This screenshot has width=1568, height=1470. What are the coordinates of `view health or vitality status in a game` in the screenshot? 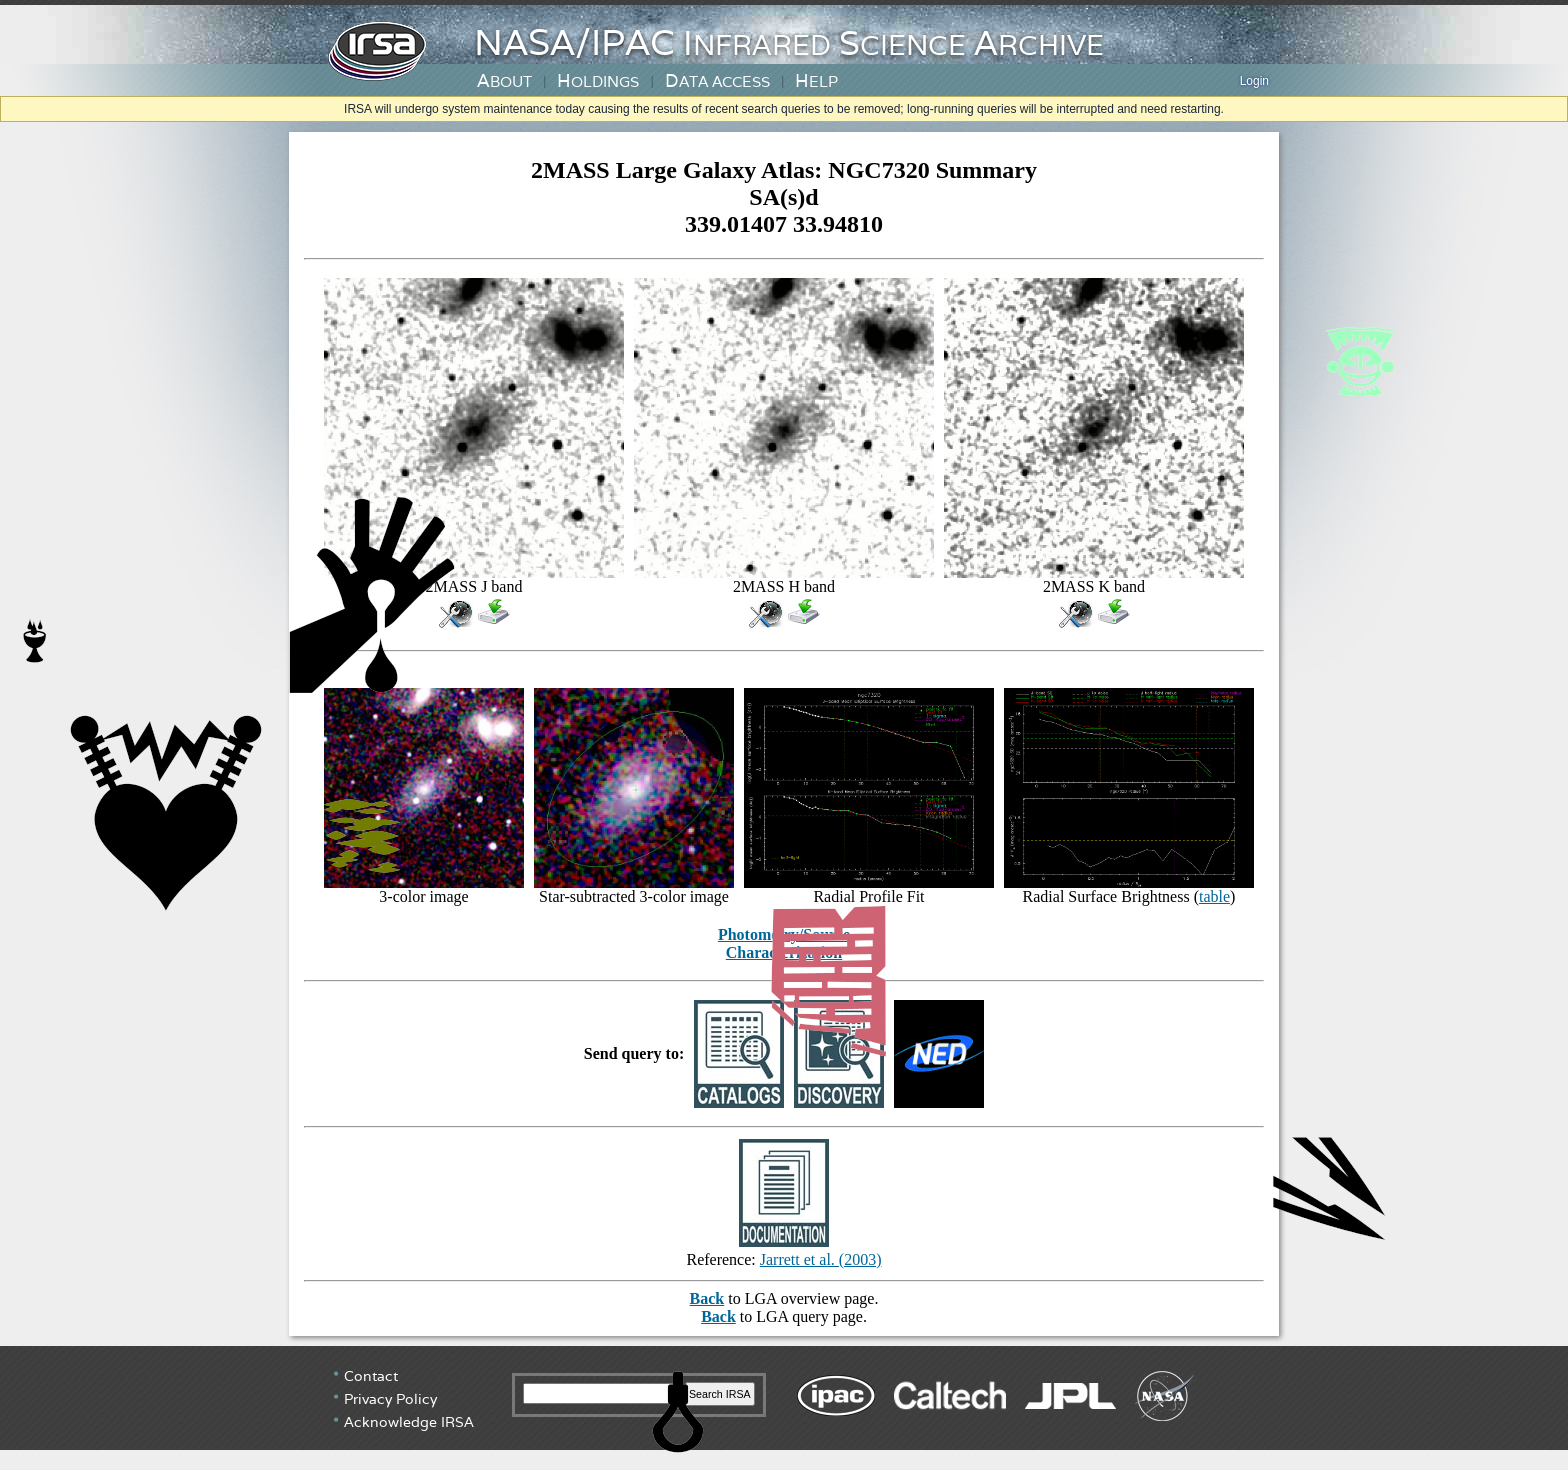 It's located at (166, 813).